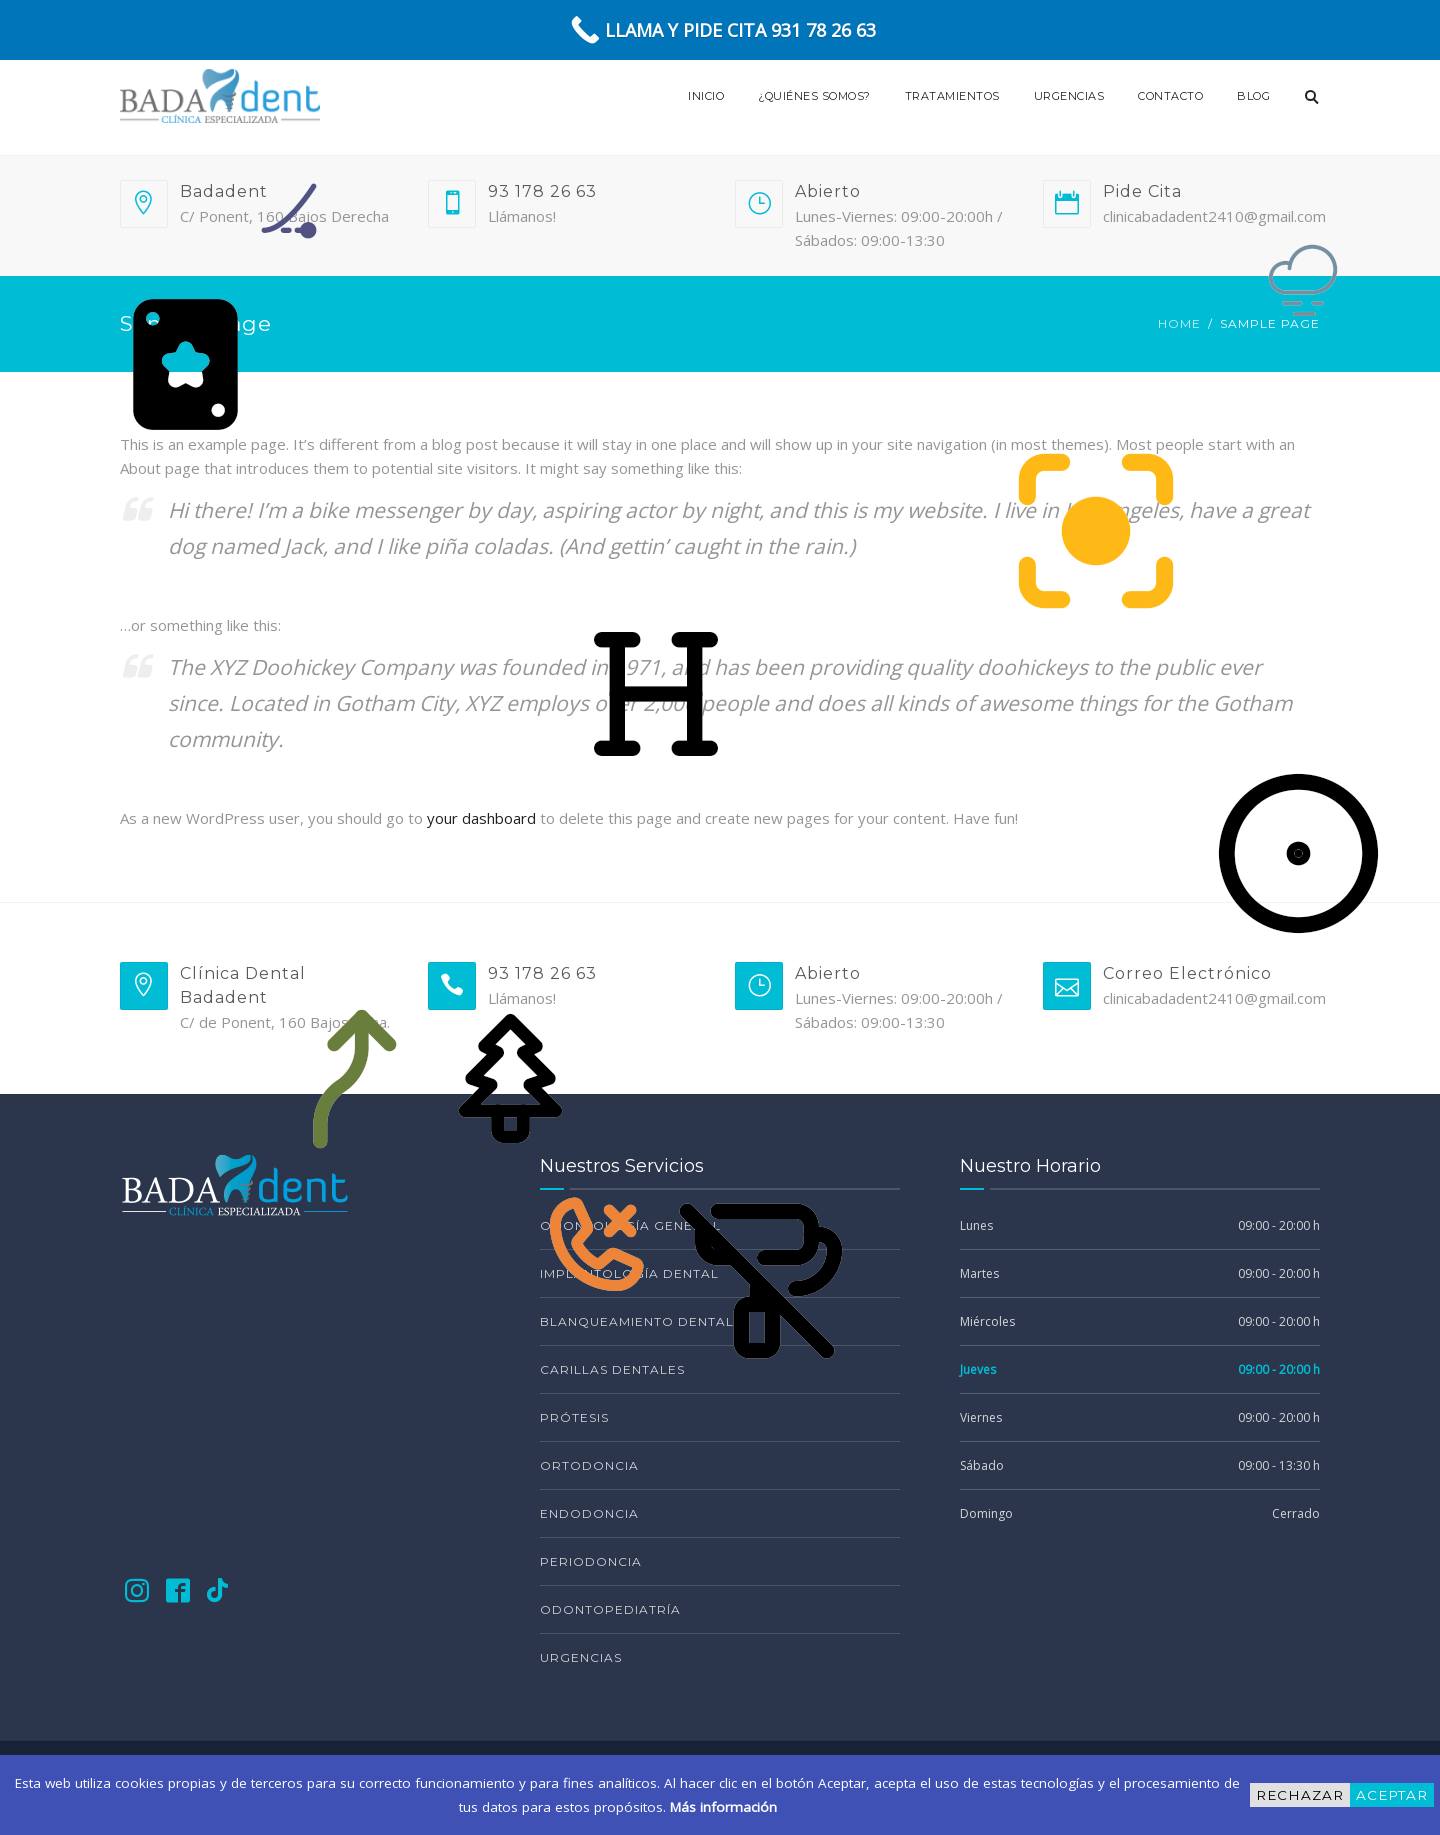  I want to click on redo or move forward action, so click(348, 1079).